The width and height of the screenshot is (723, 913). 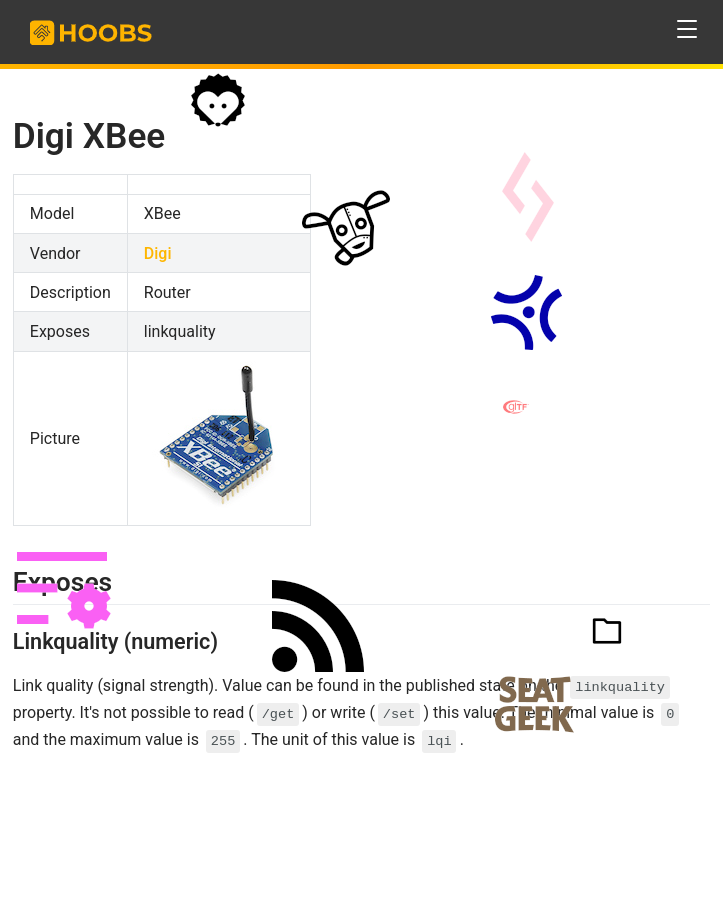 I want to click on open the SeatGeek app, so click(x=534, y=704).